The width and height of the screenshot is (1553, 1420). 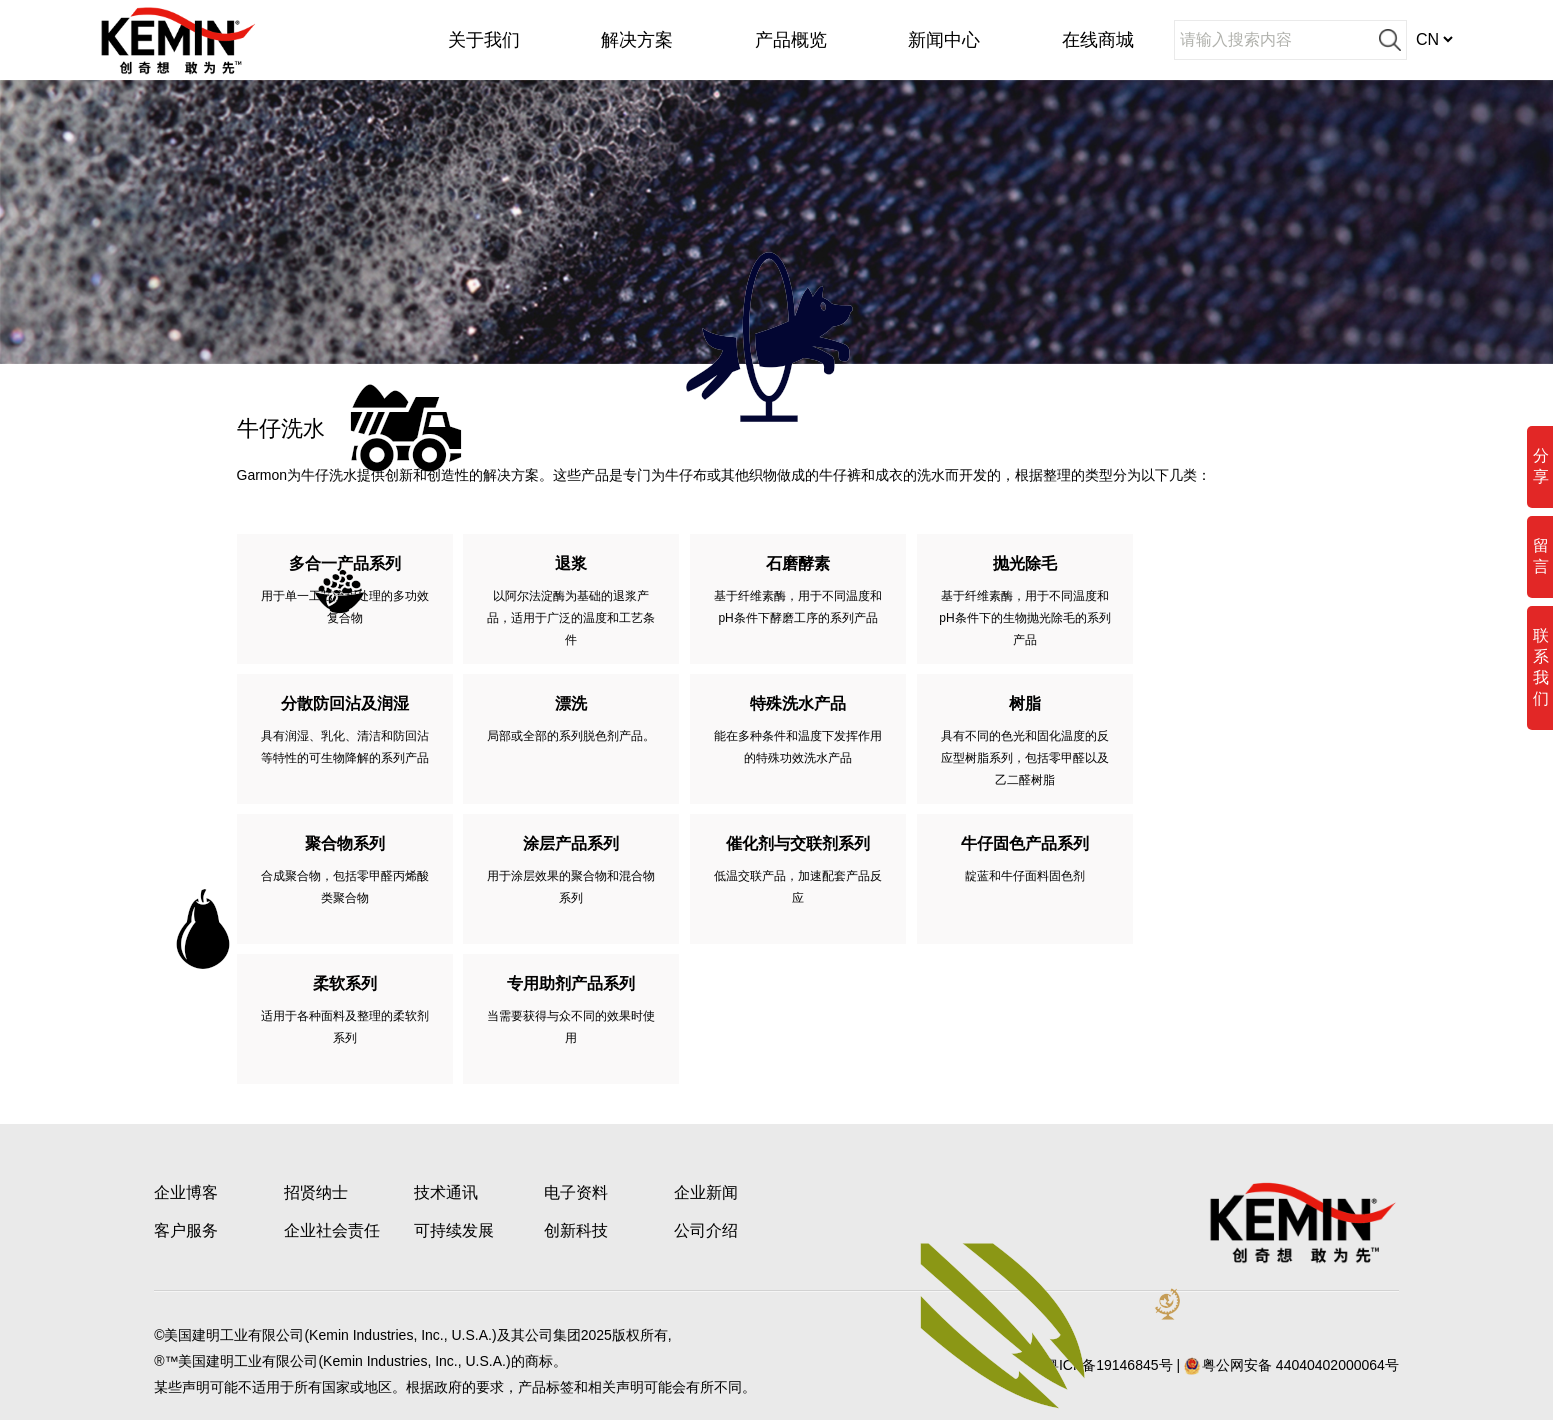 What do you see at coordinates (406, 428) in the screenshot?
I see `mining truck or haul truck used in resource extraction games` at bounding box center [406, 428].